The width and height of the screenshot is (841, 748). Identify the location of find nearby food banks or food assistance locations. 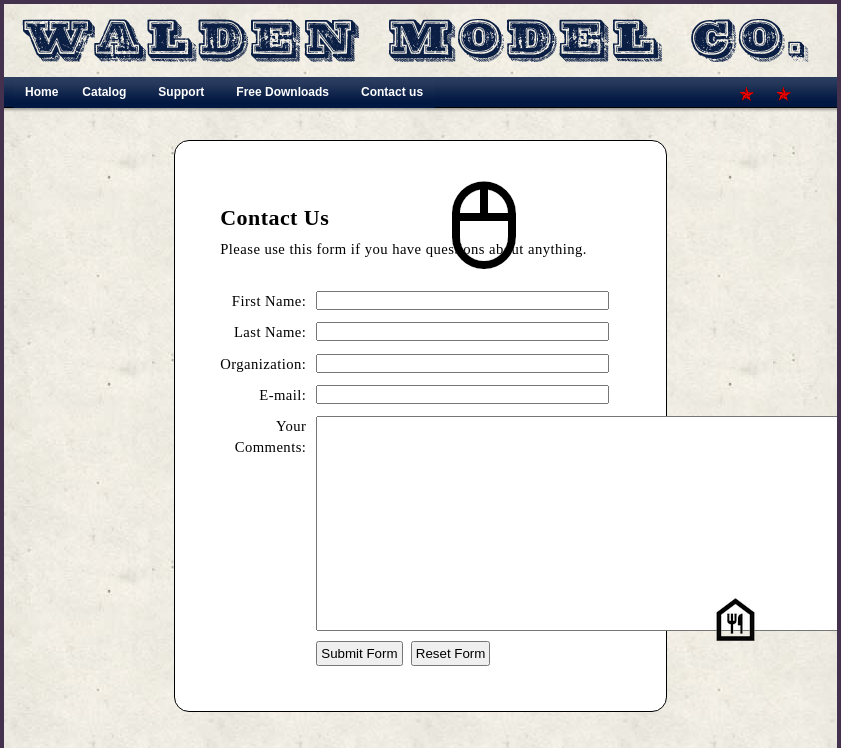
(735, 619).